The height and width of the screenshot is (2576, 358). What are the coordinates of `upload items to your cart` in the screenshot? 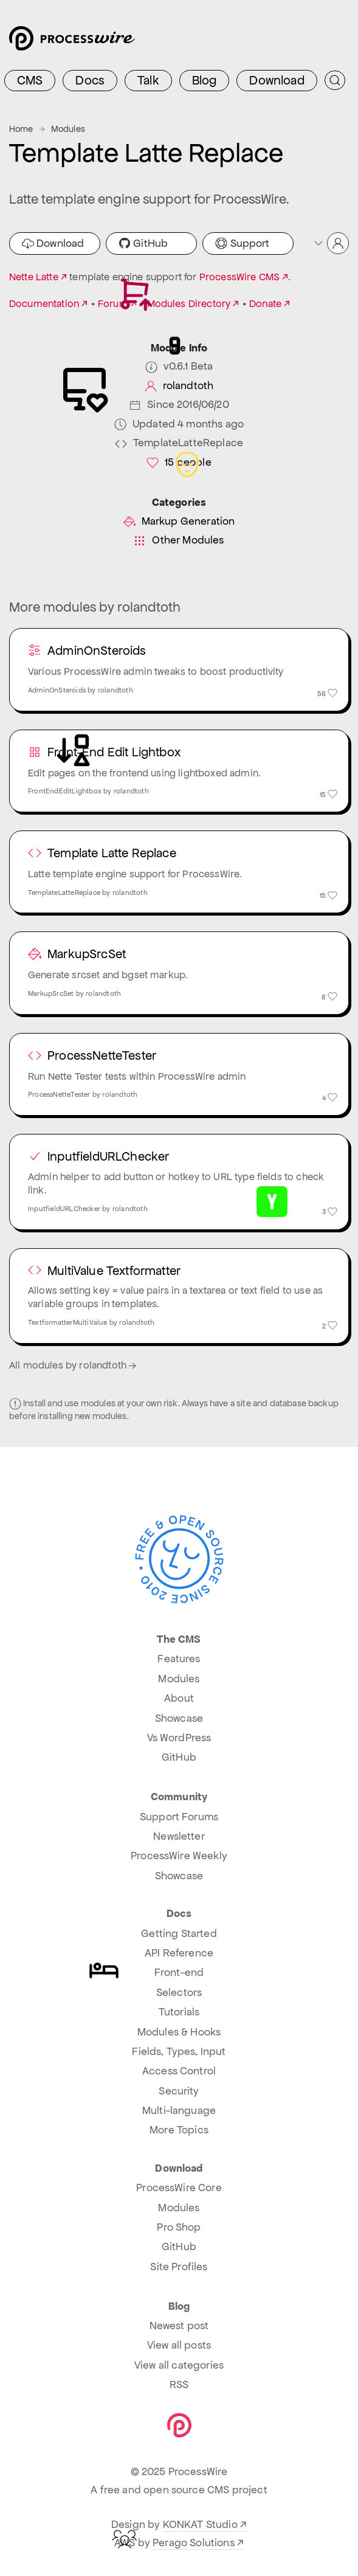 It's located at (134, 294).